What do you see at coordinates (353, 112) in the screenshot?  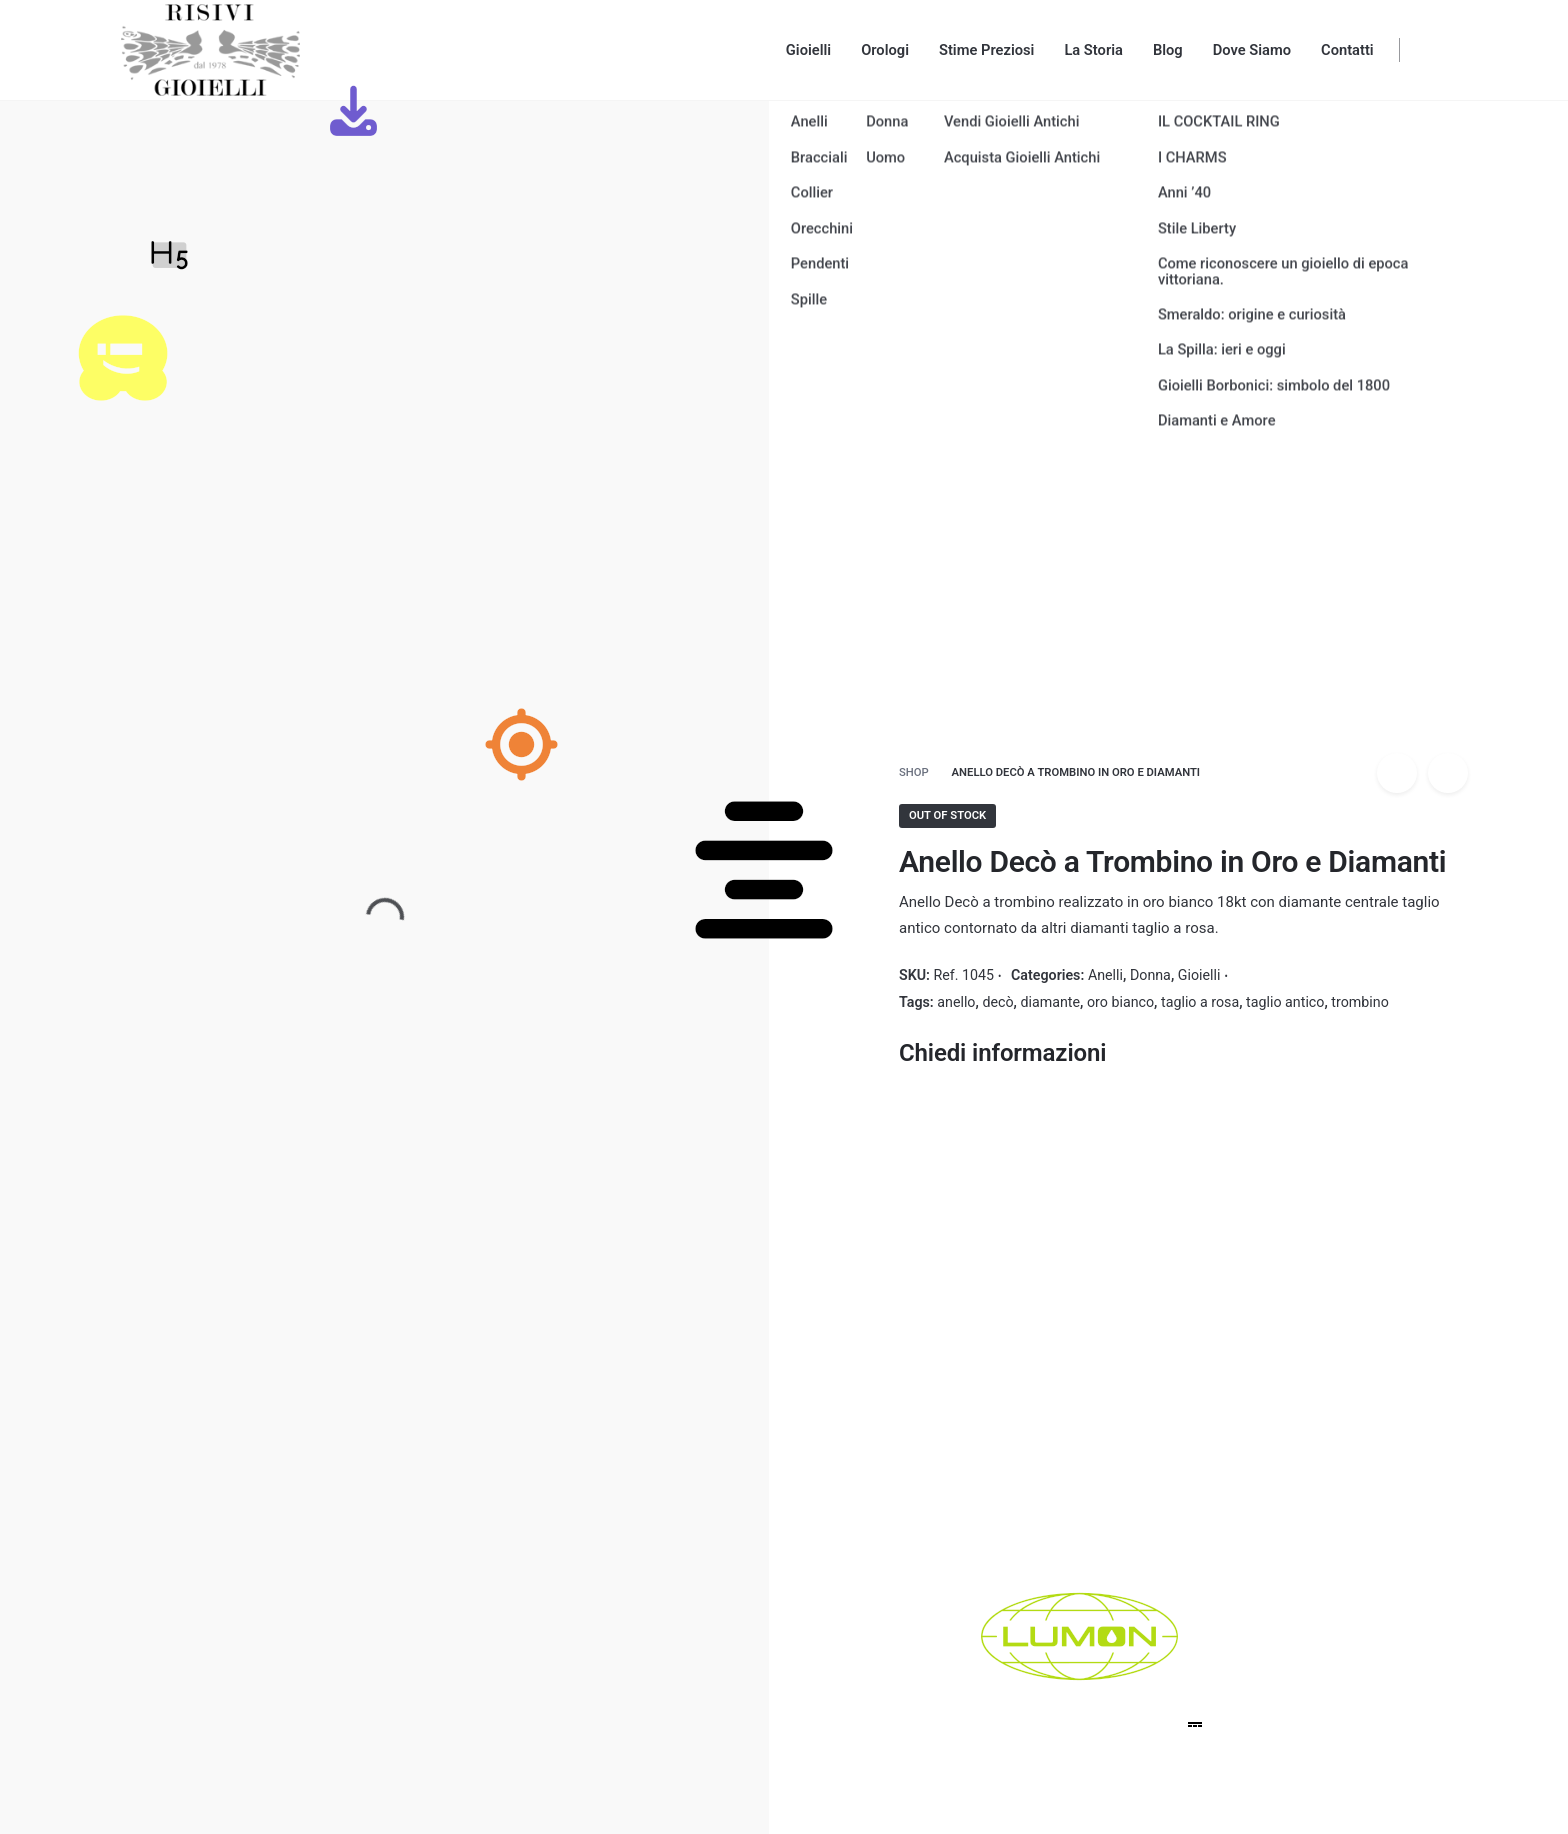 I see `download a file to your device` at bounding box center [353, 112].